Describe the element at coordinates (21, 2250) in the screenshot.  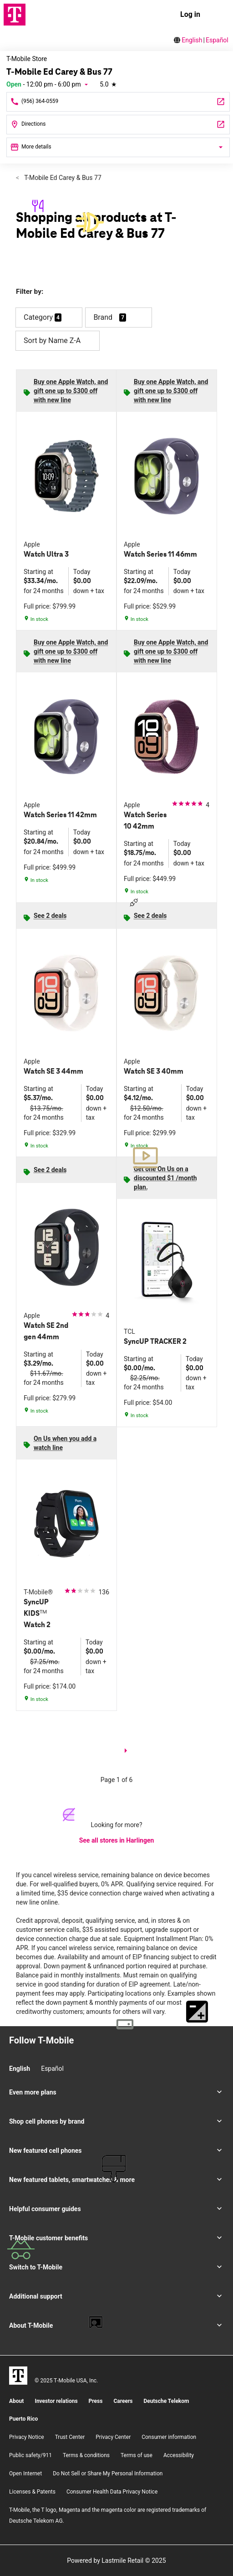
I see `enable incognito or private browsing mode` at that location.